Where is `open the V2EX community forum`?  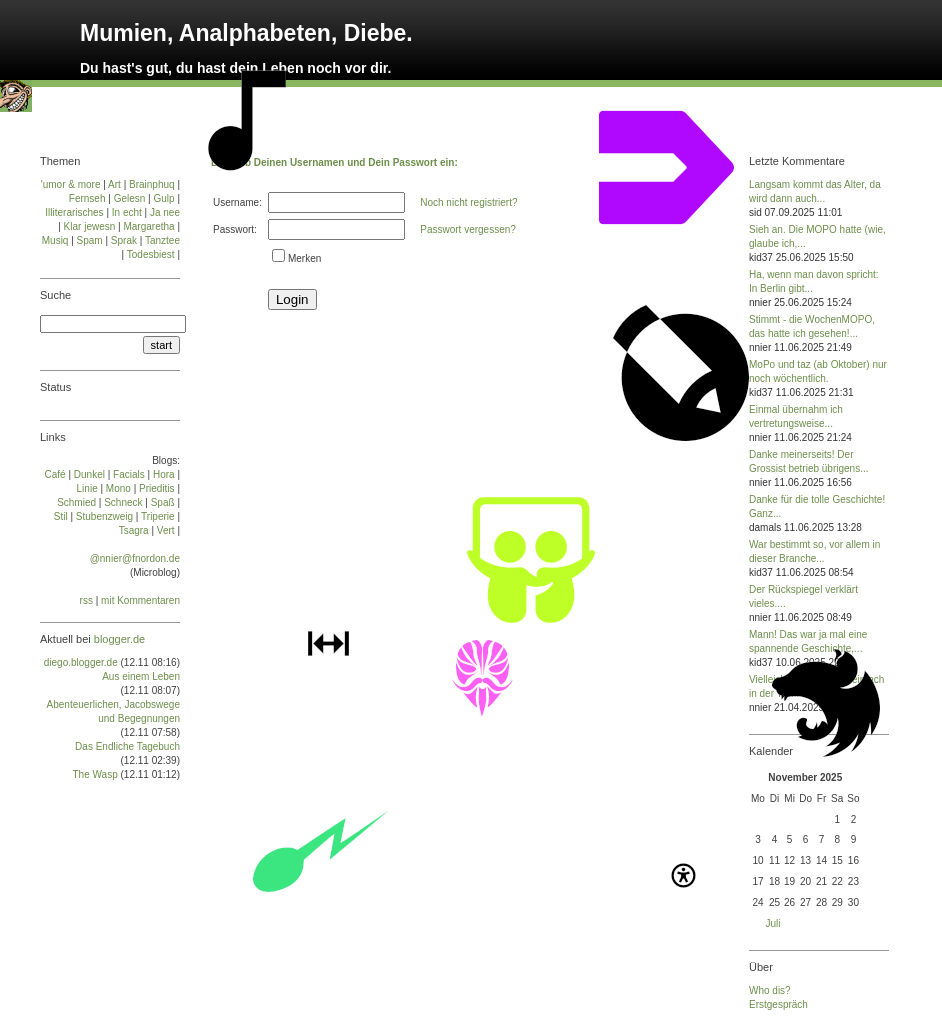
open the V2EX community forum is located at coordinates (666, 167).